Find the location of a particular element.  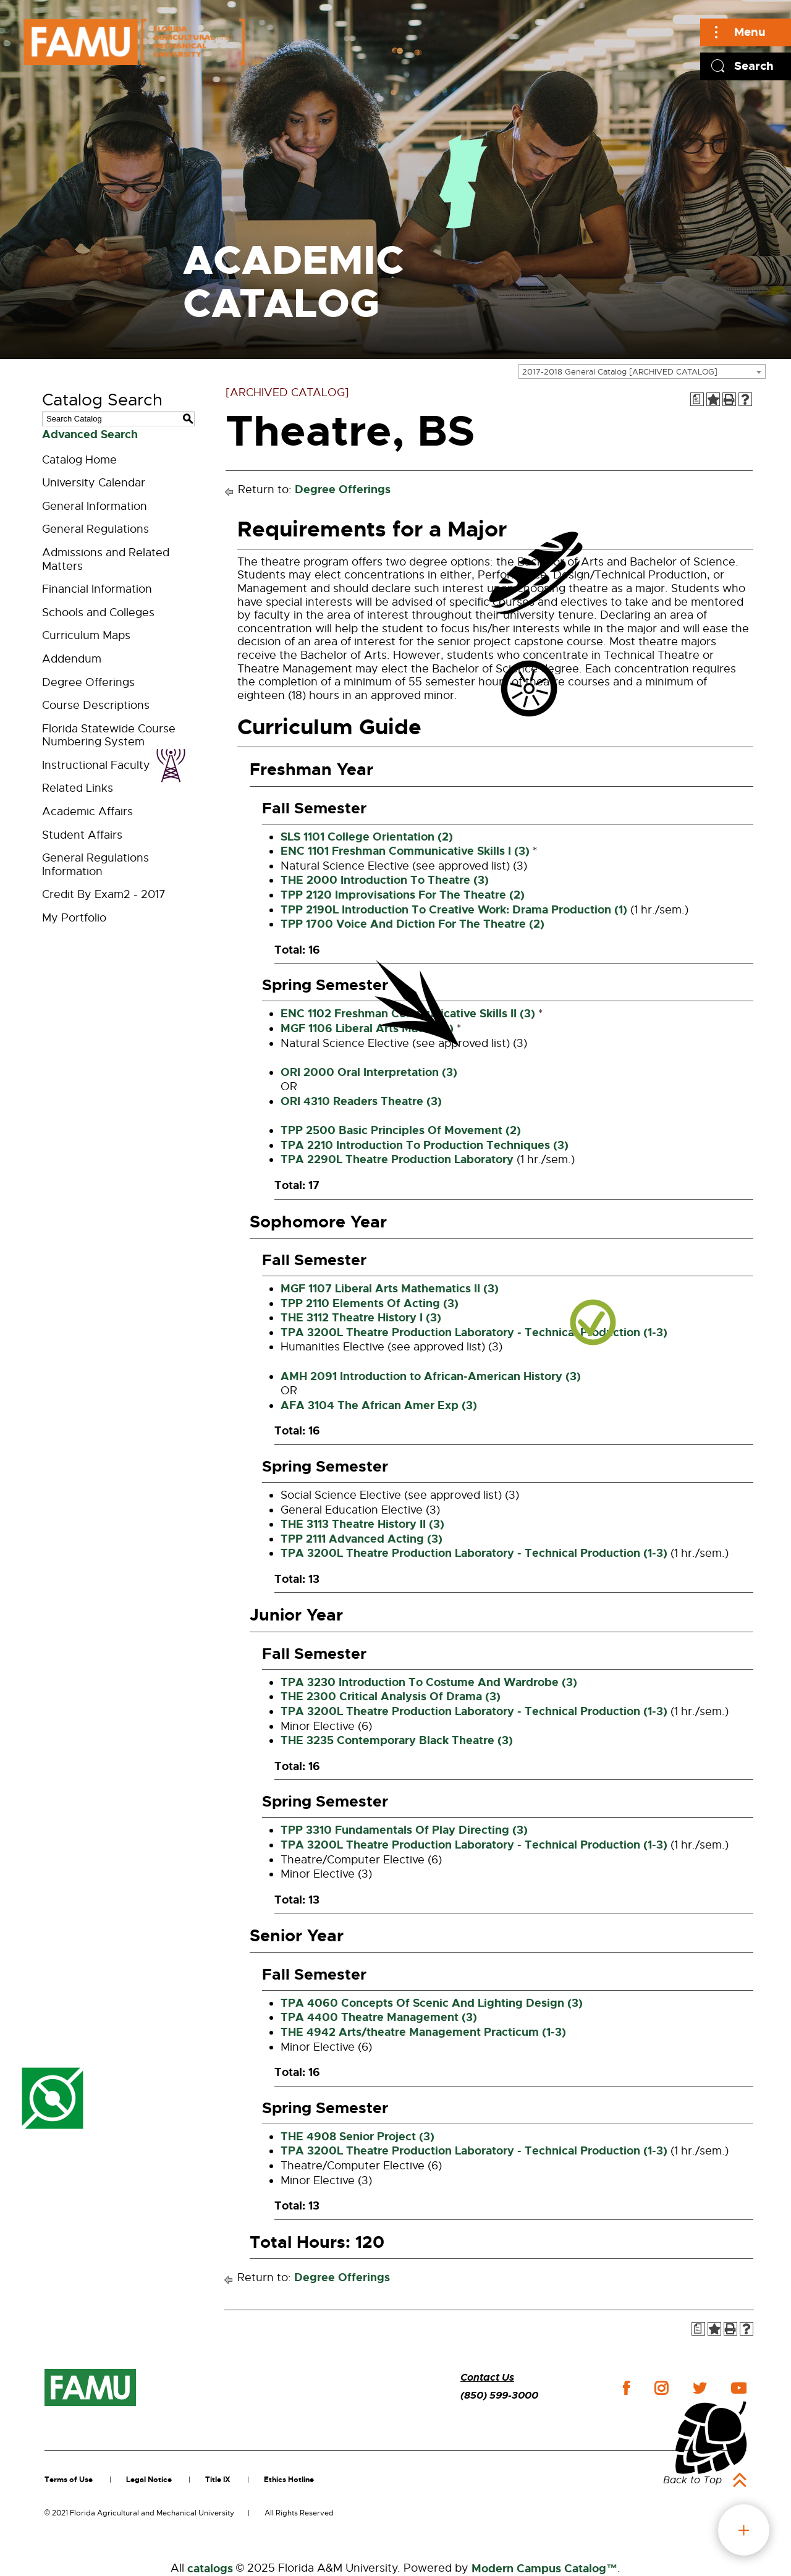

equip or select paper arrows as ammunition is located at coordinates (416, 1002).